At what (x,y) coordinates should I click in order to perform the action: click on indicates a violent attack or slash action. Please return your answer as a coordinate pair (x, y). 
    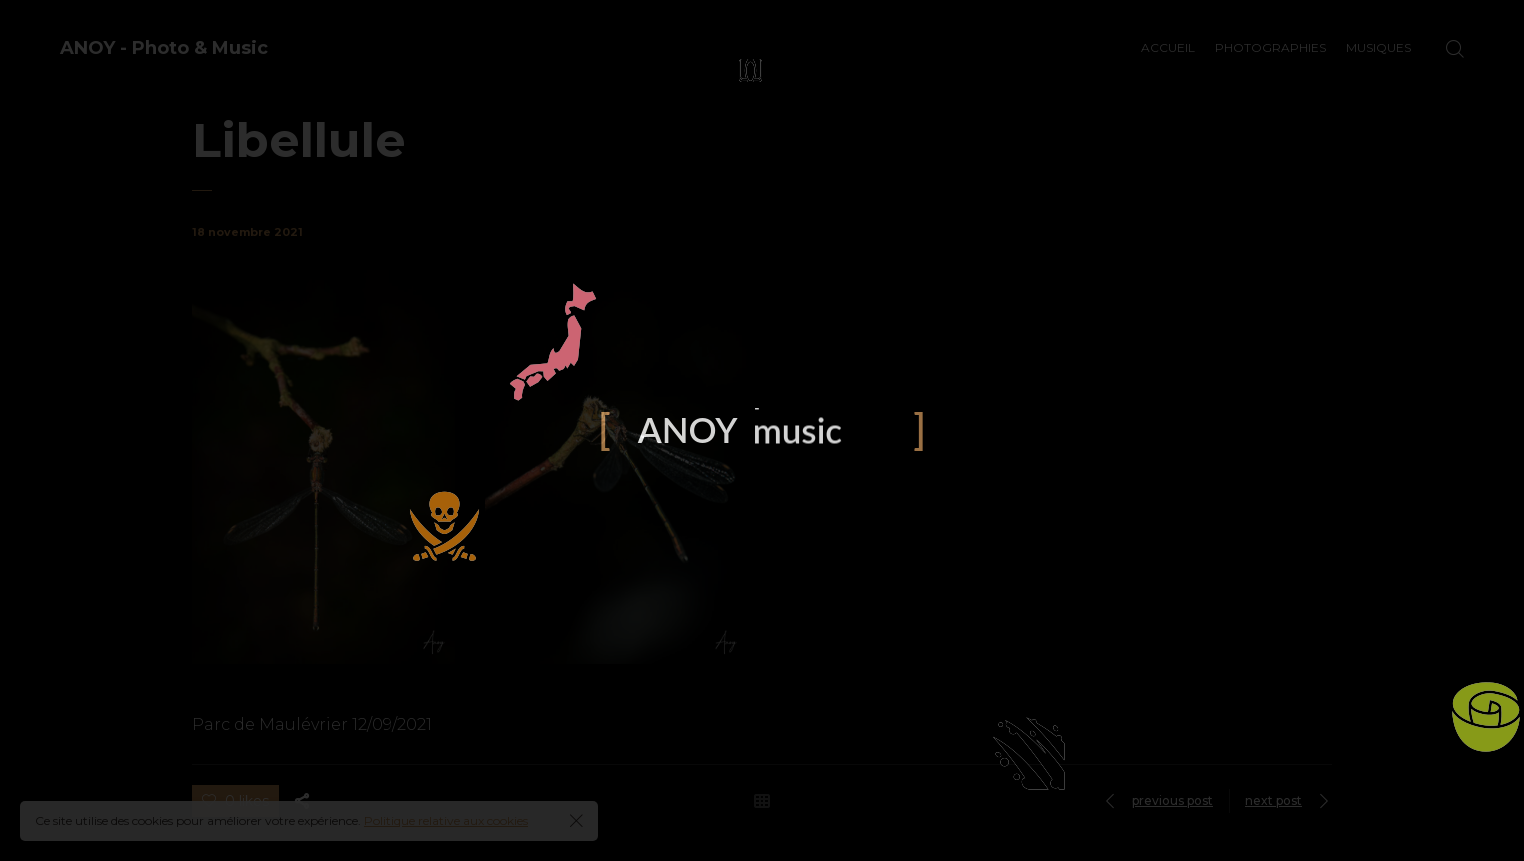
    Looking at the image, I should click on (1028, 753).